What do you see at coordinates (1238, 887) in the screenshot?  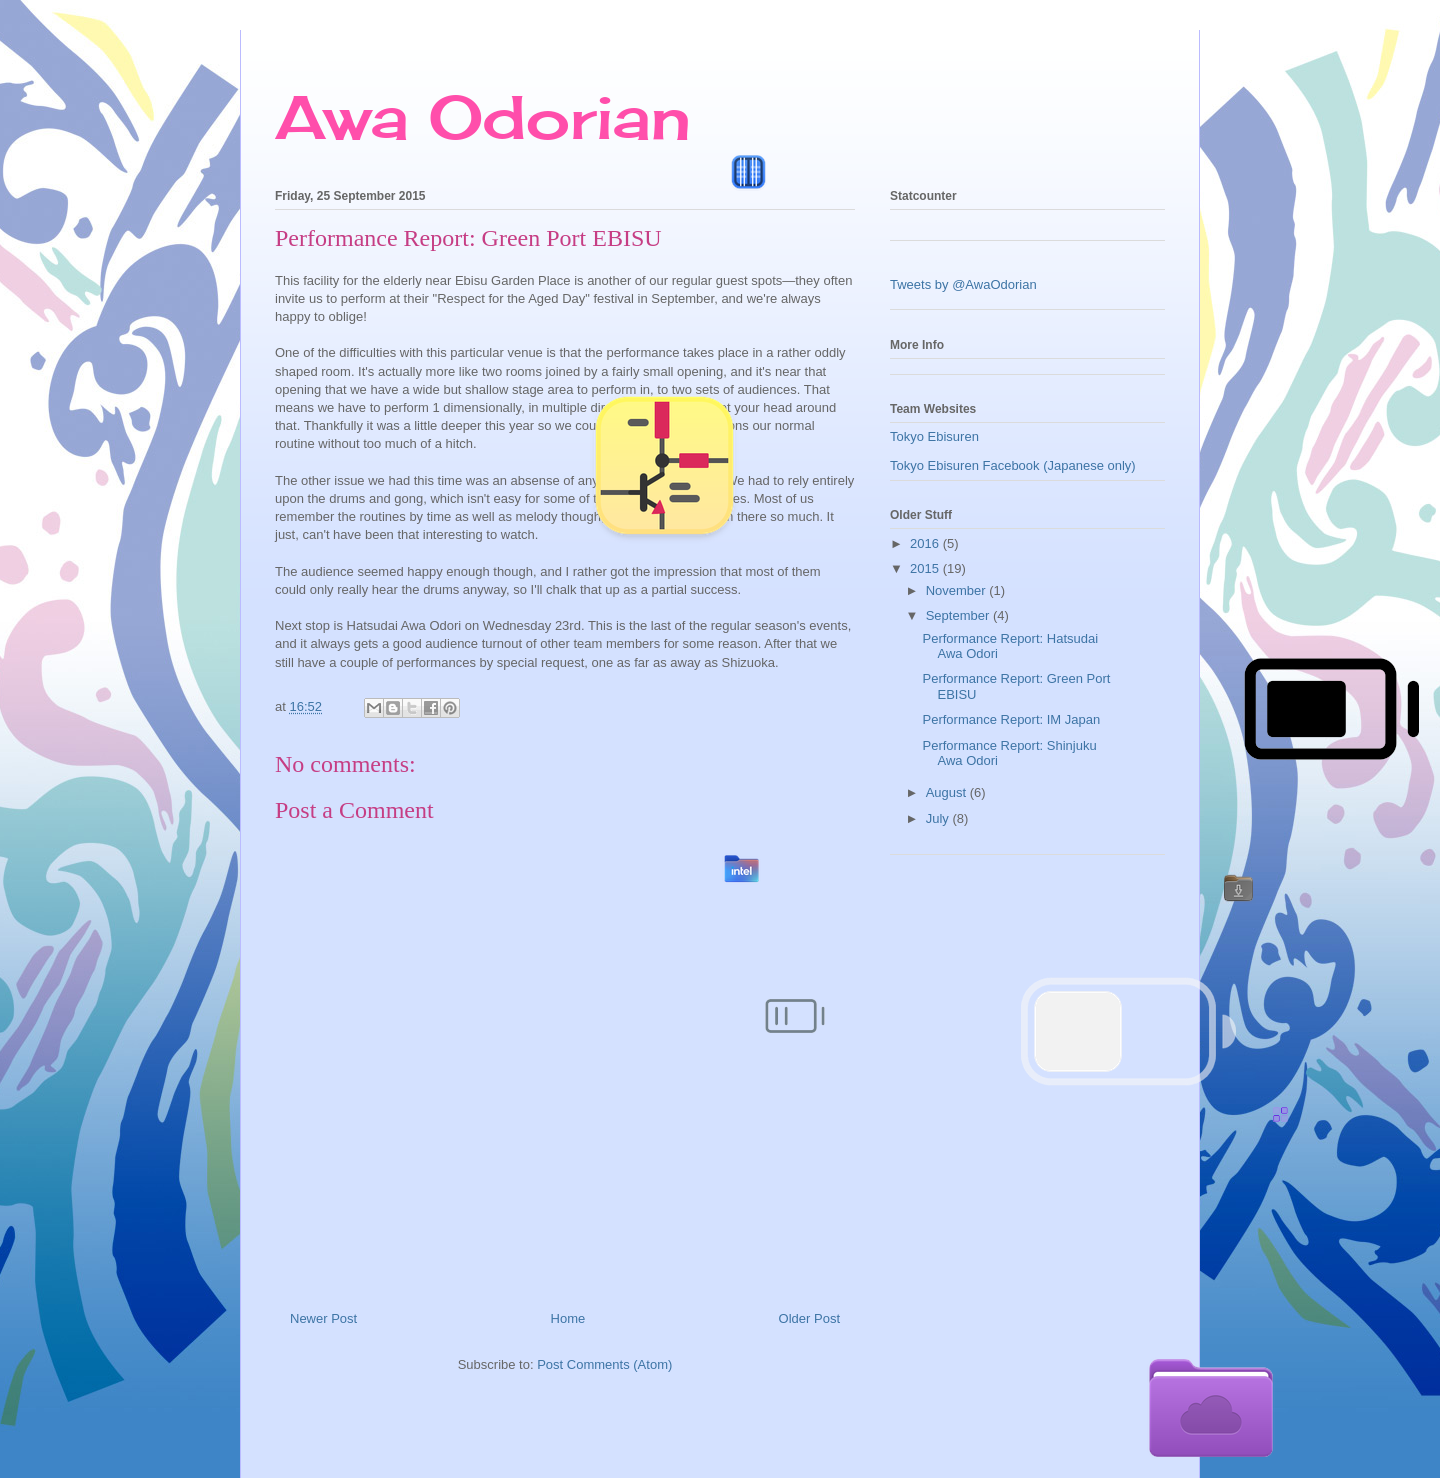 I see `access your downloads folder` at bounding box center [1238, 887].